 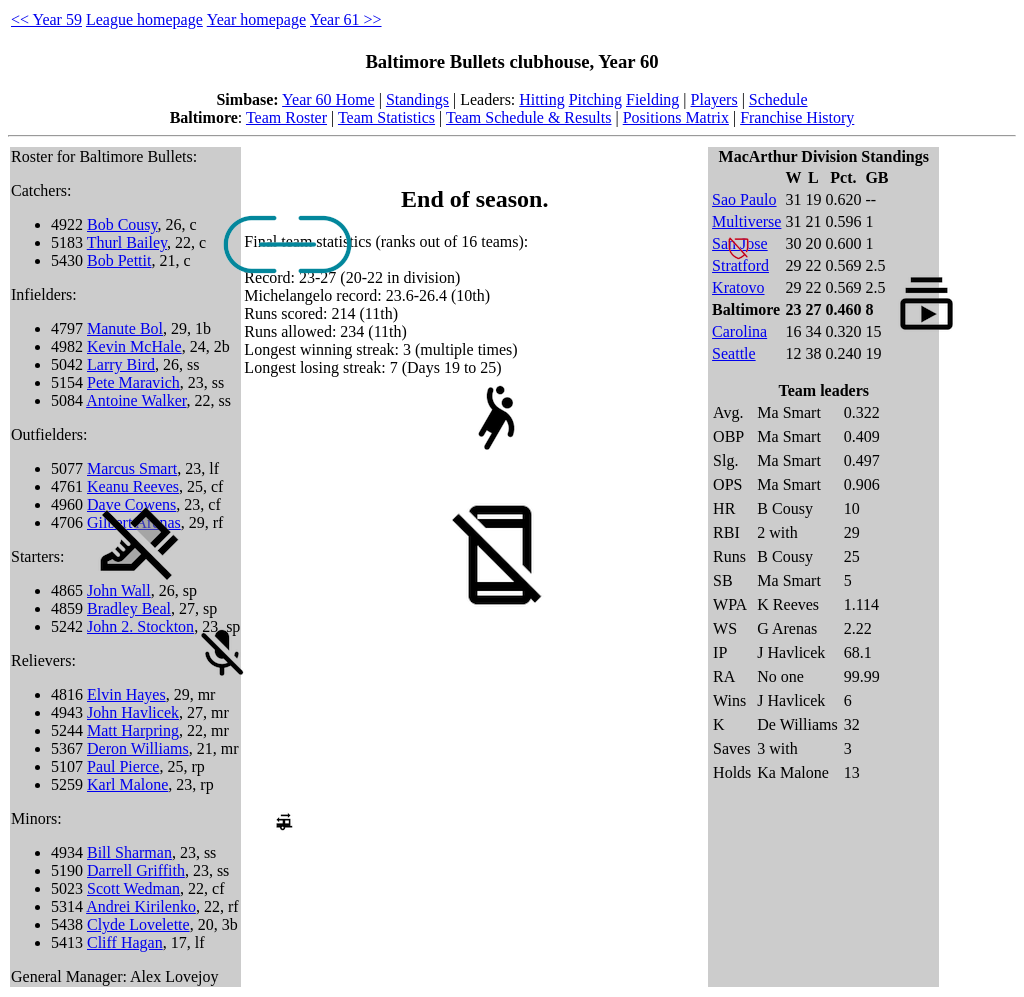 What do you see at coordinates (139, 542) in the screenshot?
I see `indicates a restricted area where stepping is prohibited` at bounding box center [139, 542].